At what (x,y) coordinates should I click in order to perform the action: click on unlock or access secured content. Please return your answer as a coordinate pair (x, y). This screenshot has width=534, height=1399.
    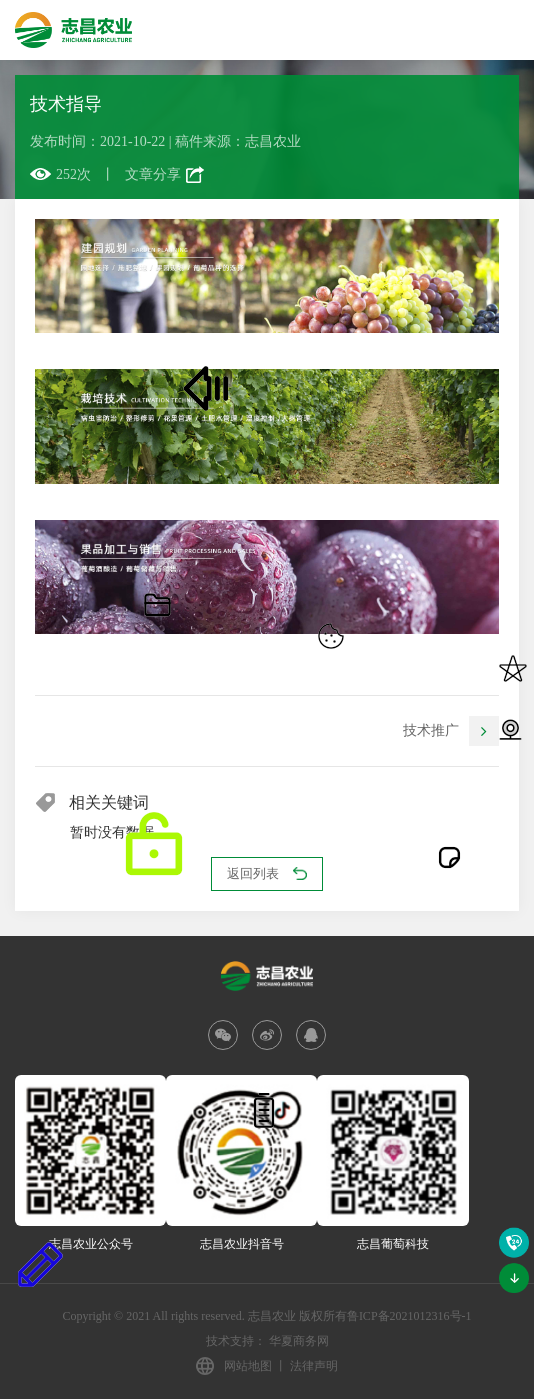
    Looking at the image, I should click on (154, 847).